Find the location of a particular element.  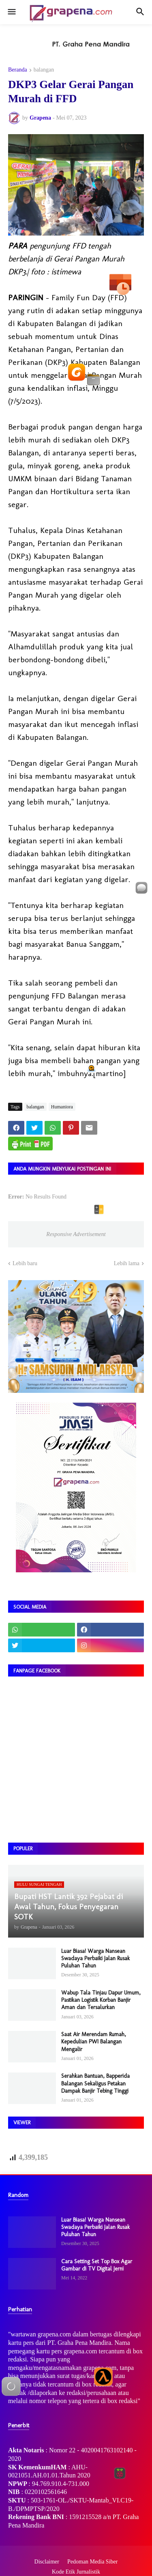

open the file manager application is located at coordinates (93, 379).